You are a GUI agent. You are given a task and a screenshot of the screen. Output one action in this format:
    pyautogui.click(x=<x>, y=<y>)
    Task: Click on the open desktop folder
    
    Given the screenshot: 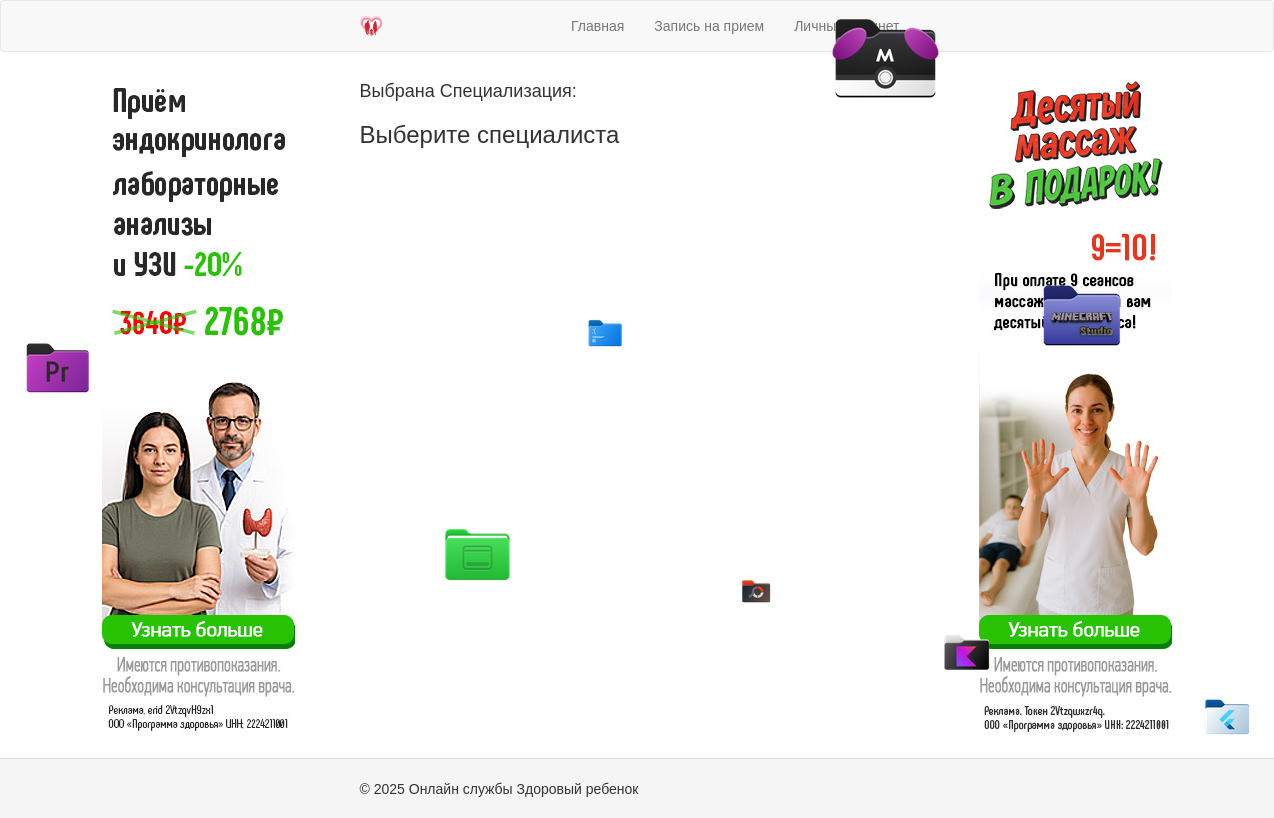 What is the action you would take?
    pyautogui.click(x=477, y=554)
    